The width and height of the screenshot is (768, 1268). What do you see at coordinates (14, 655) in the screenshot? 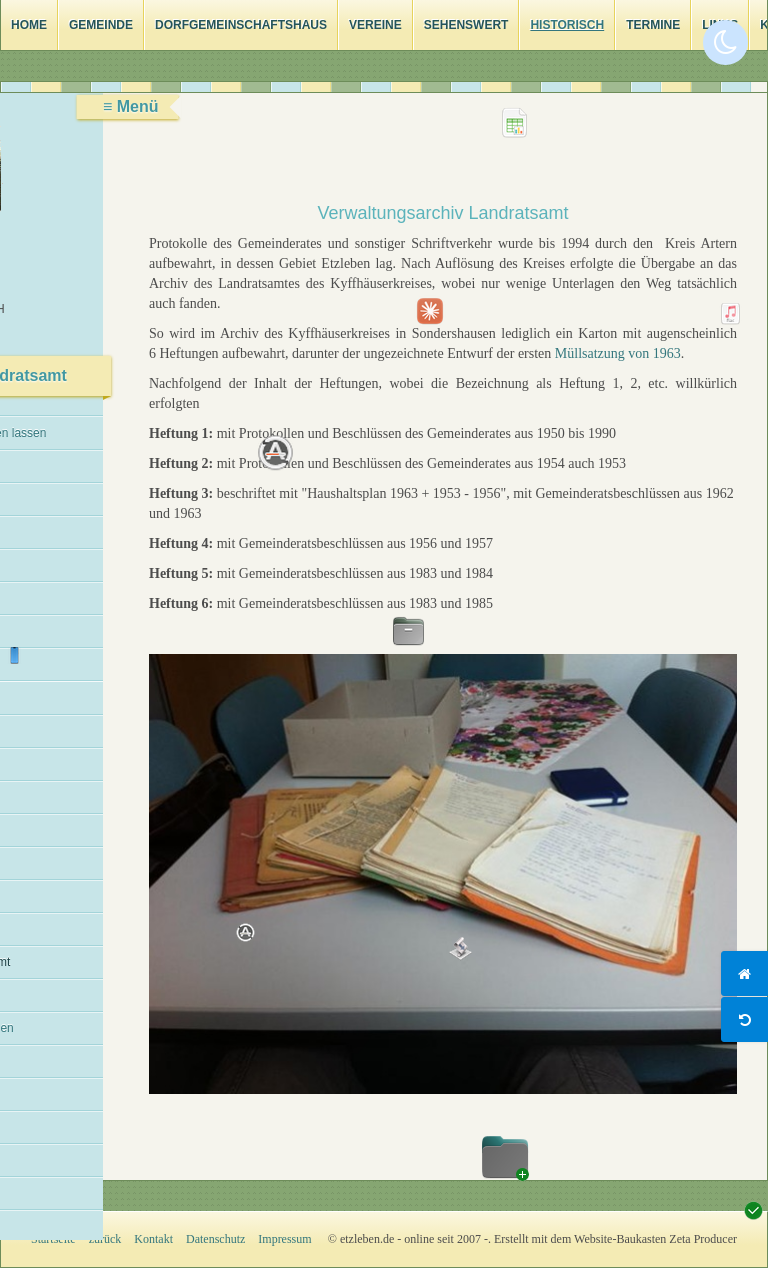
I see `iPhone 14 Pro device icon` at bounding box center [14, 655].